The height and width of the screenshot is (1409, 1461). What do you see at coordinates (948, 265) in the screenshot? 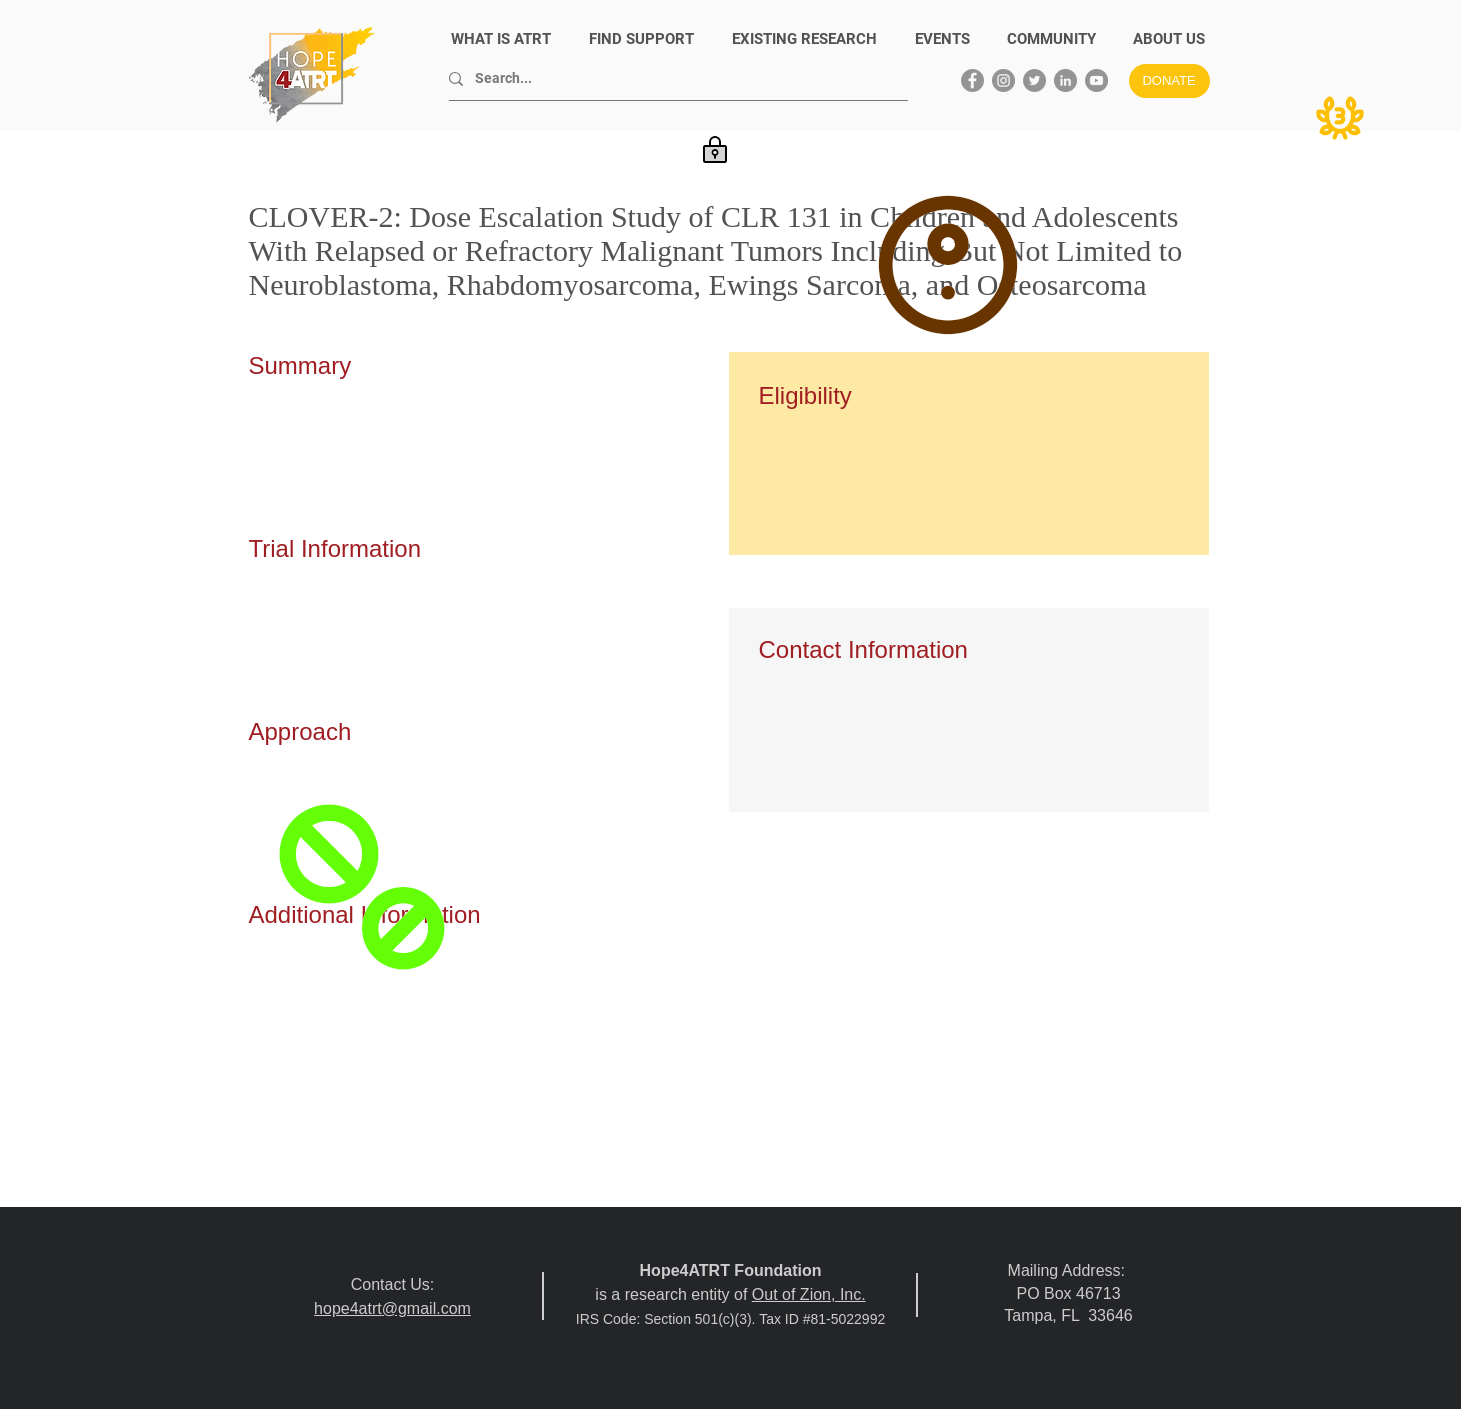
I see `access vacuum or cleaning device controls` at bounding box center [948, 265].